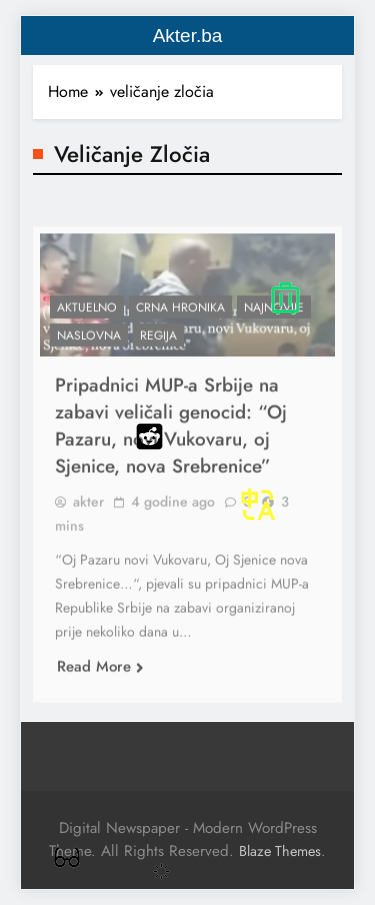  Describe the element at coordinates (161, 871) in the screenshot. I see `indicates content is loading` at that location.